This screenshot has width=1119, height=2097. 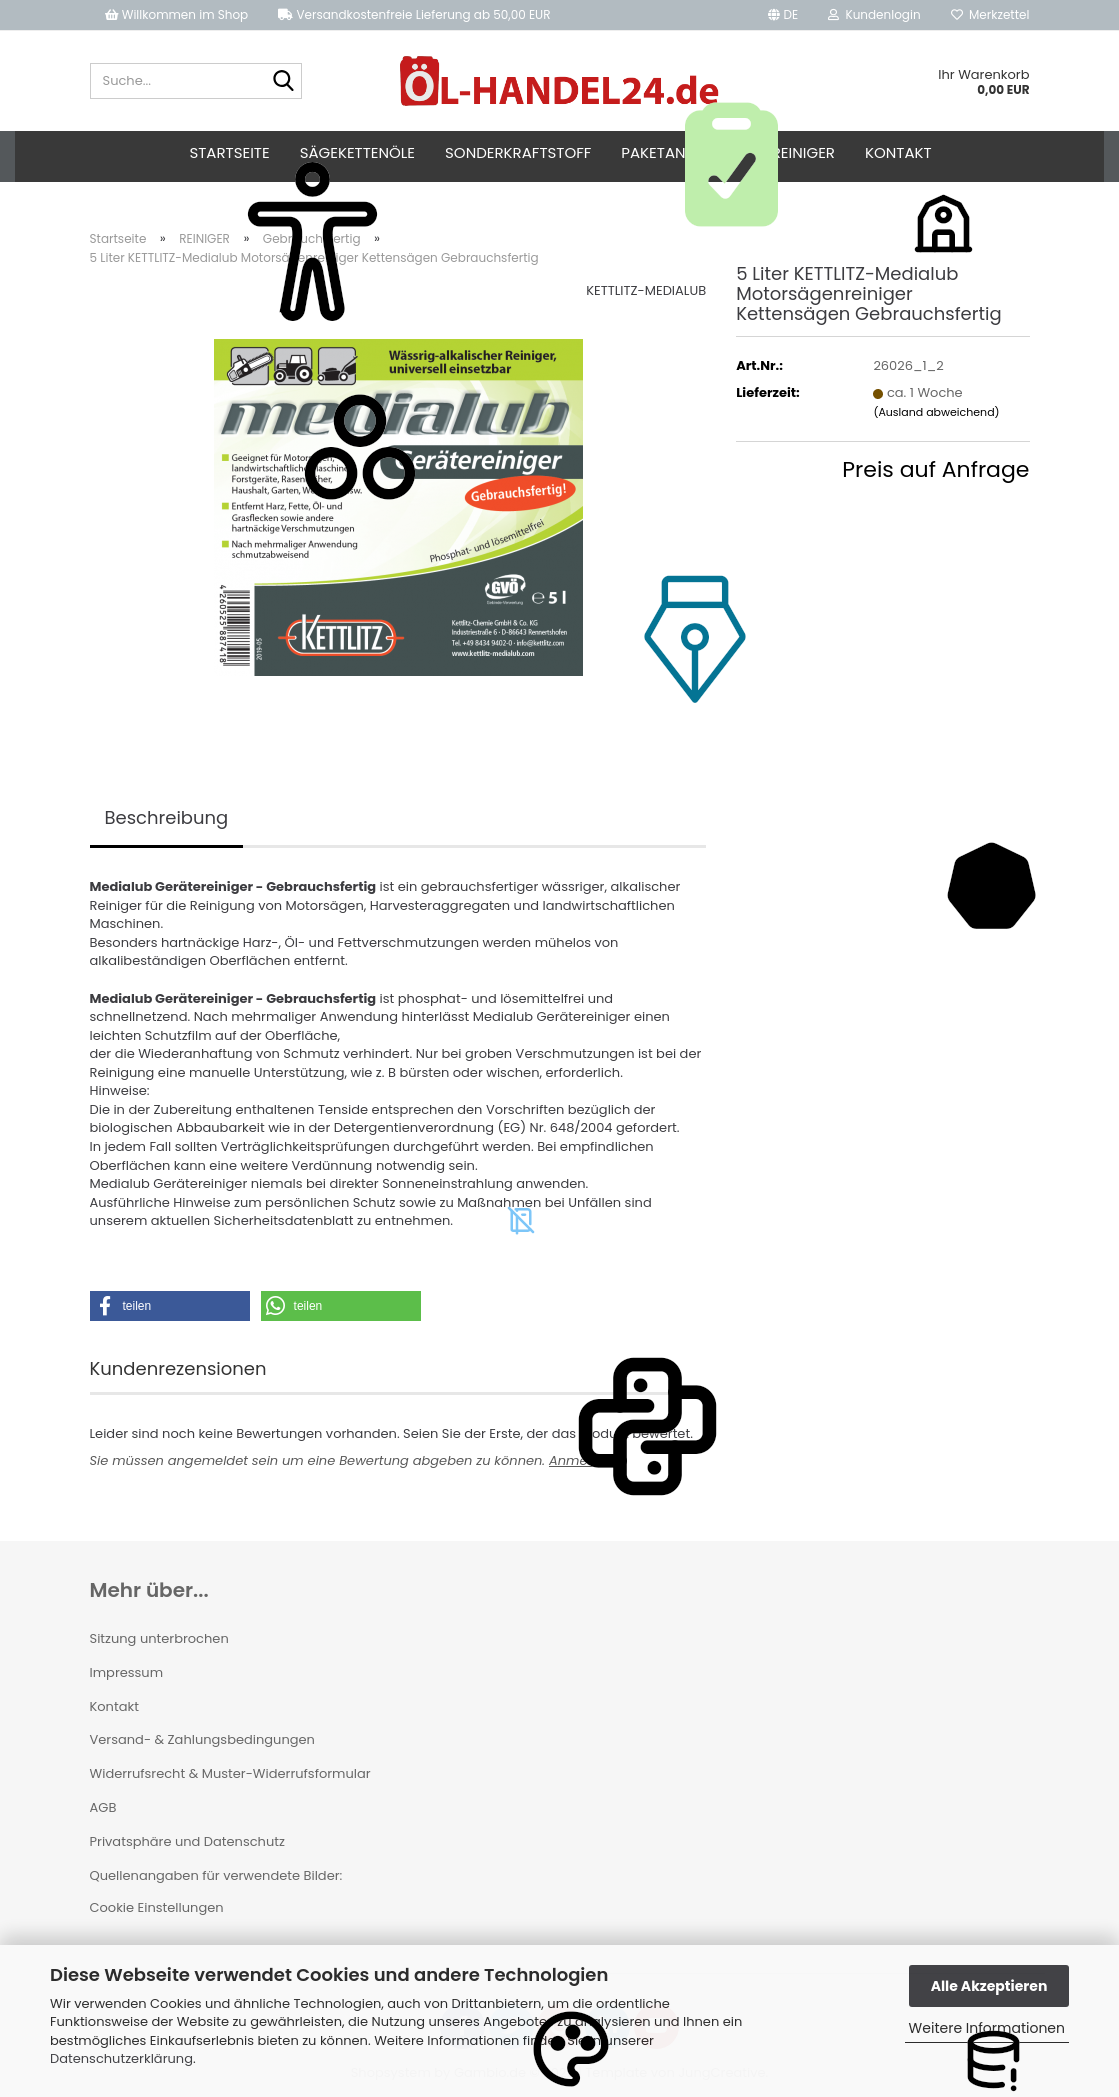 I want to click on view cottage or cabin rental listings, so click(x=943, y=223).